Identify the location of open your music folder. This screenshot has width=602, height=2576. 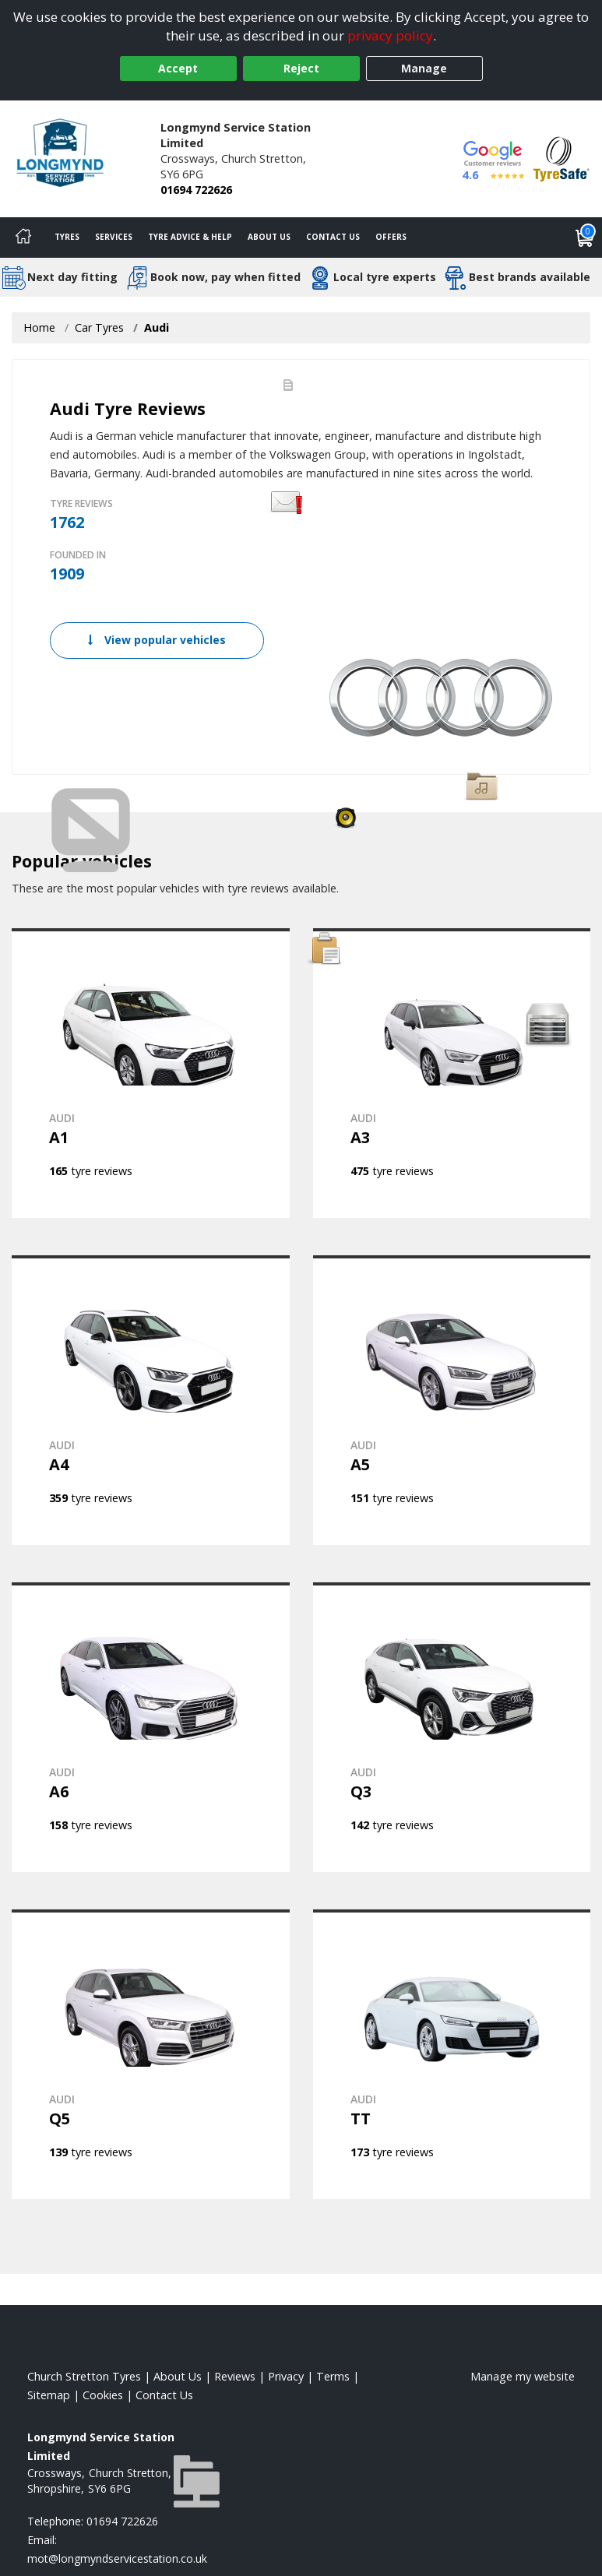
(481, 787).